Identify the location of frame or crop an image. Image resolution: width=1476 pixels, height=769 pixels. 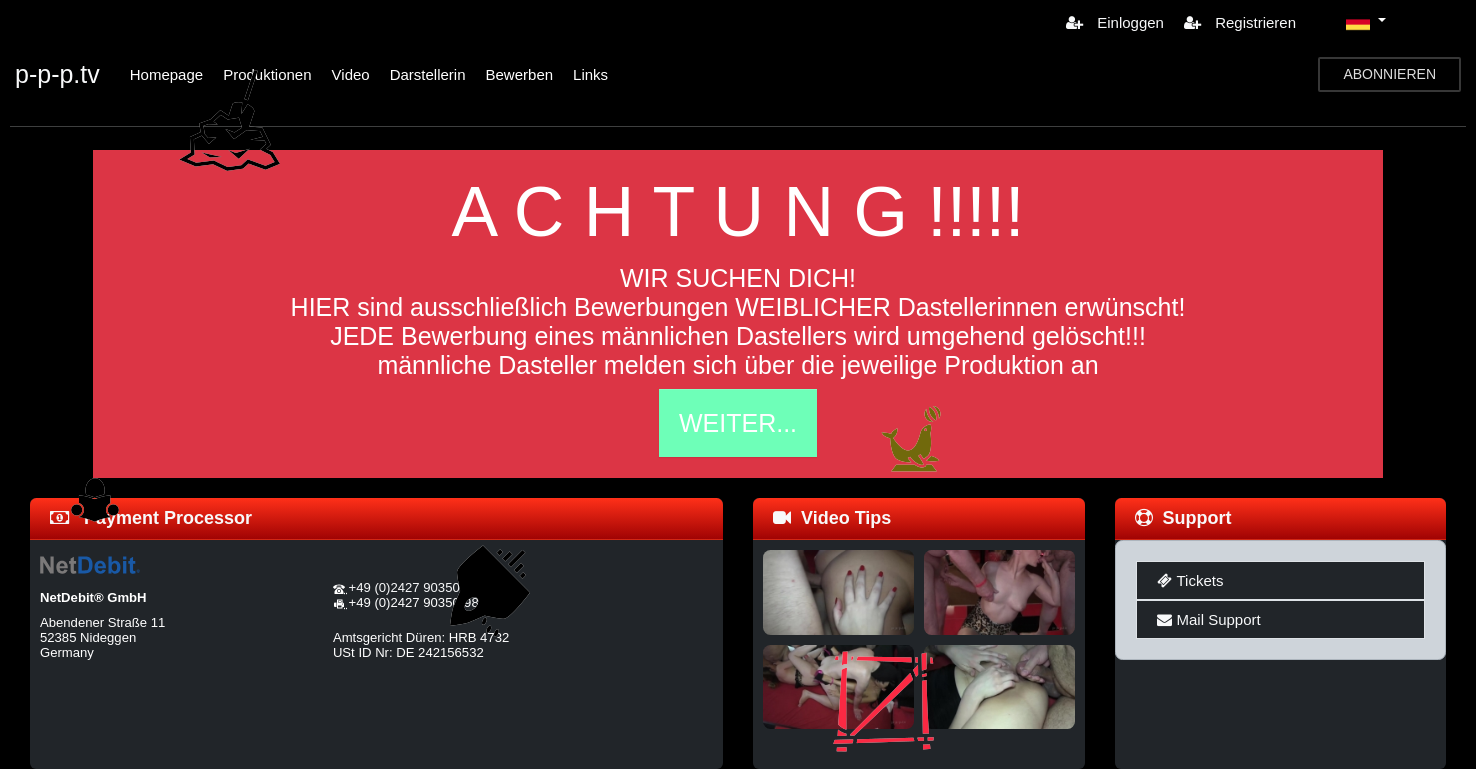
(883, 701).